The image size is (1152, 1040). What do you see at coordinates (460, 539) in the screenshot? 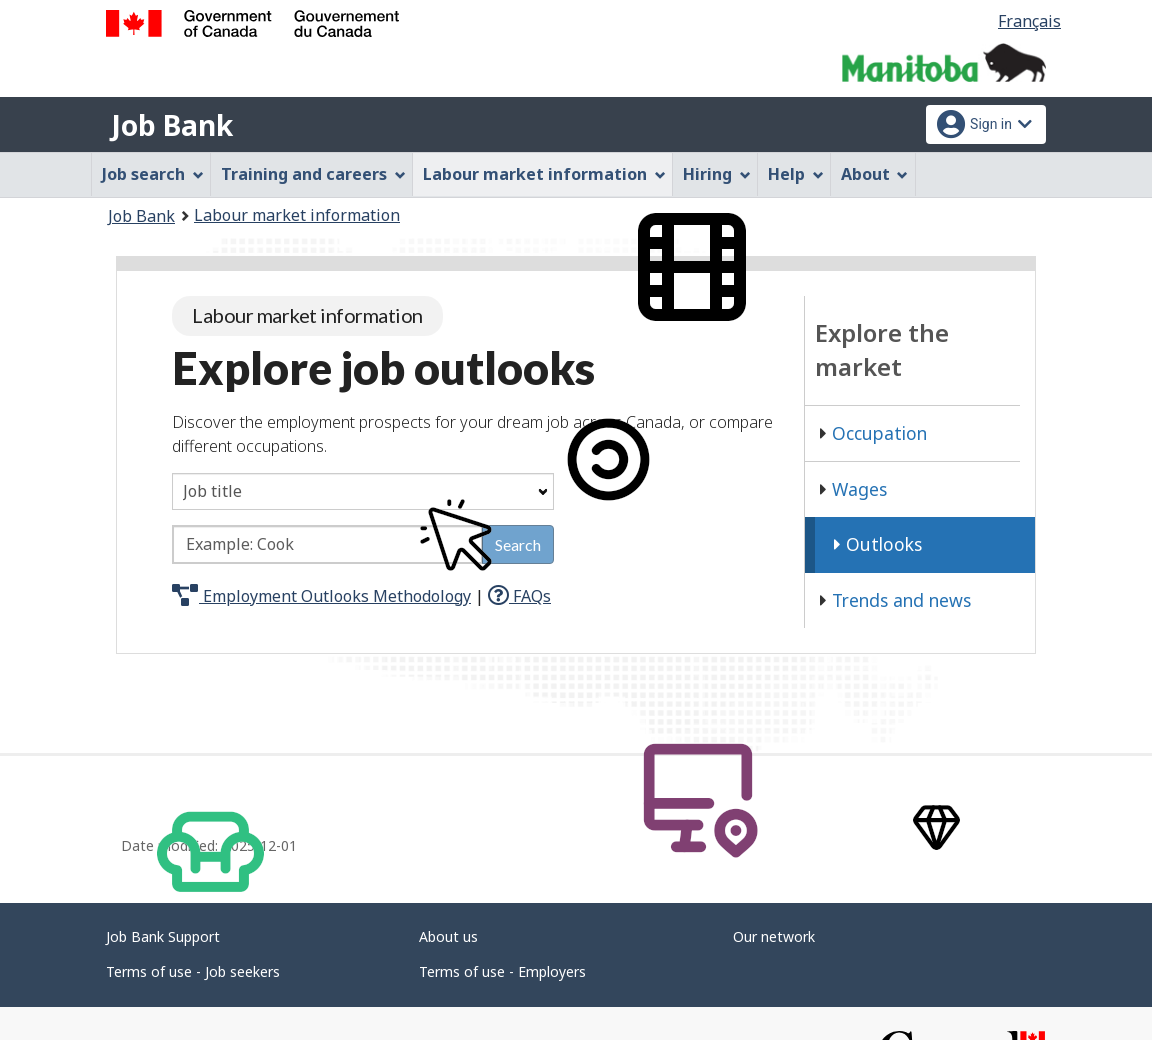
I see `click or tap to interact` at bounding box center [460, 539].